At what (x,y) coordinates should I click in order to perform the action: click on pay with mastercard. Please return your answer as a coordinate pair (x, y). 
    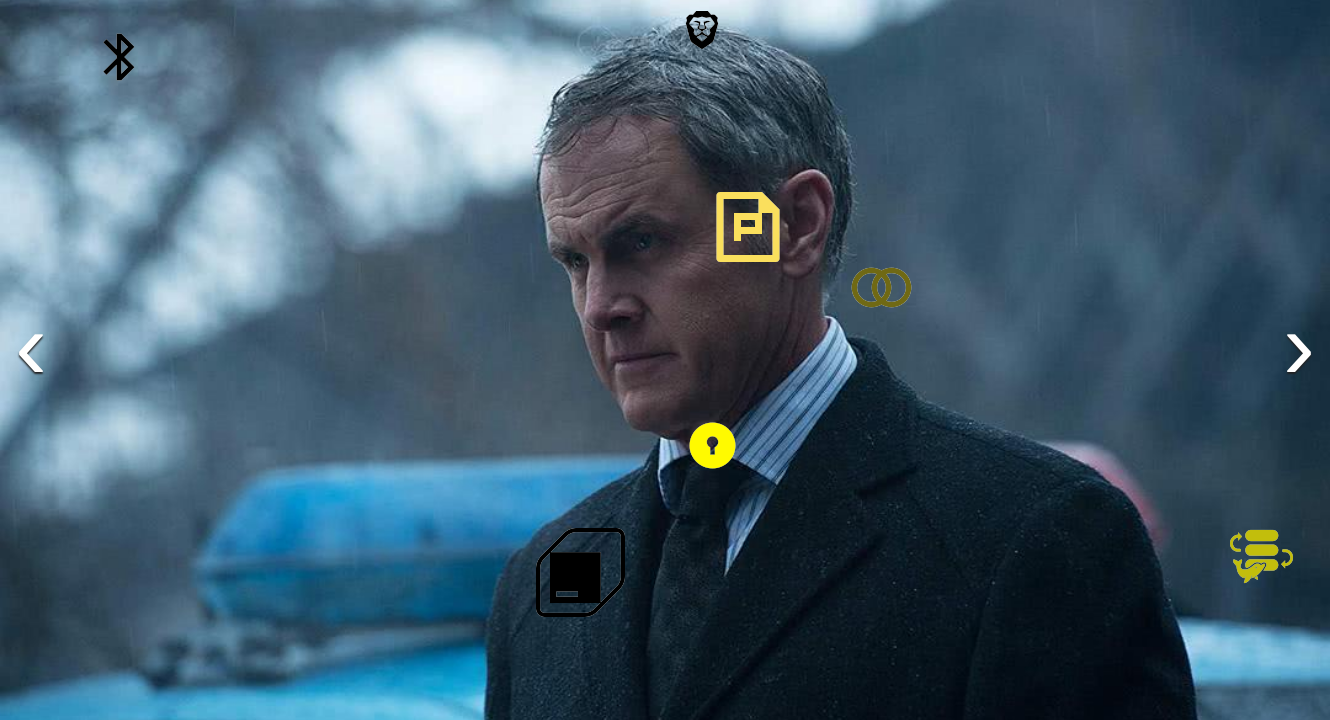
    Looking at the image, I should click on (881, 287).